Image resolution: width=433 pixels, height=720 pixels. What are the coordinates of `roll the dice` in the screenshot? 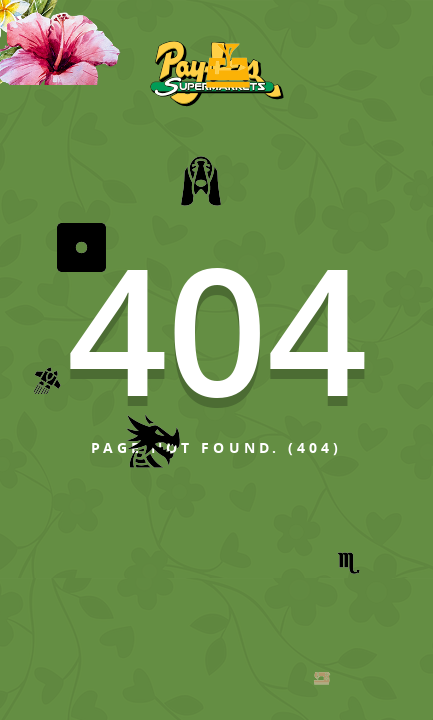 It's located at (81, 247).